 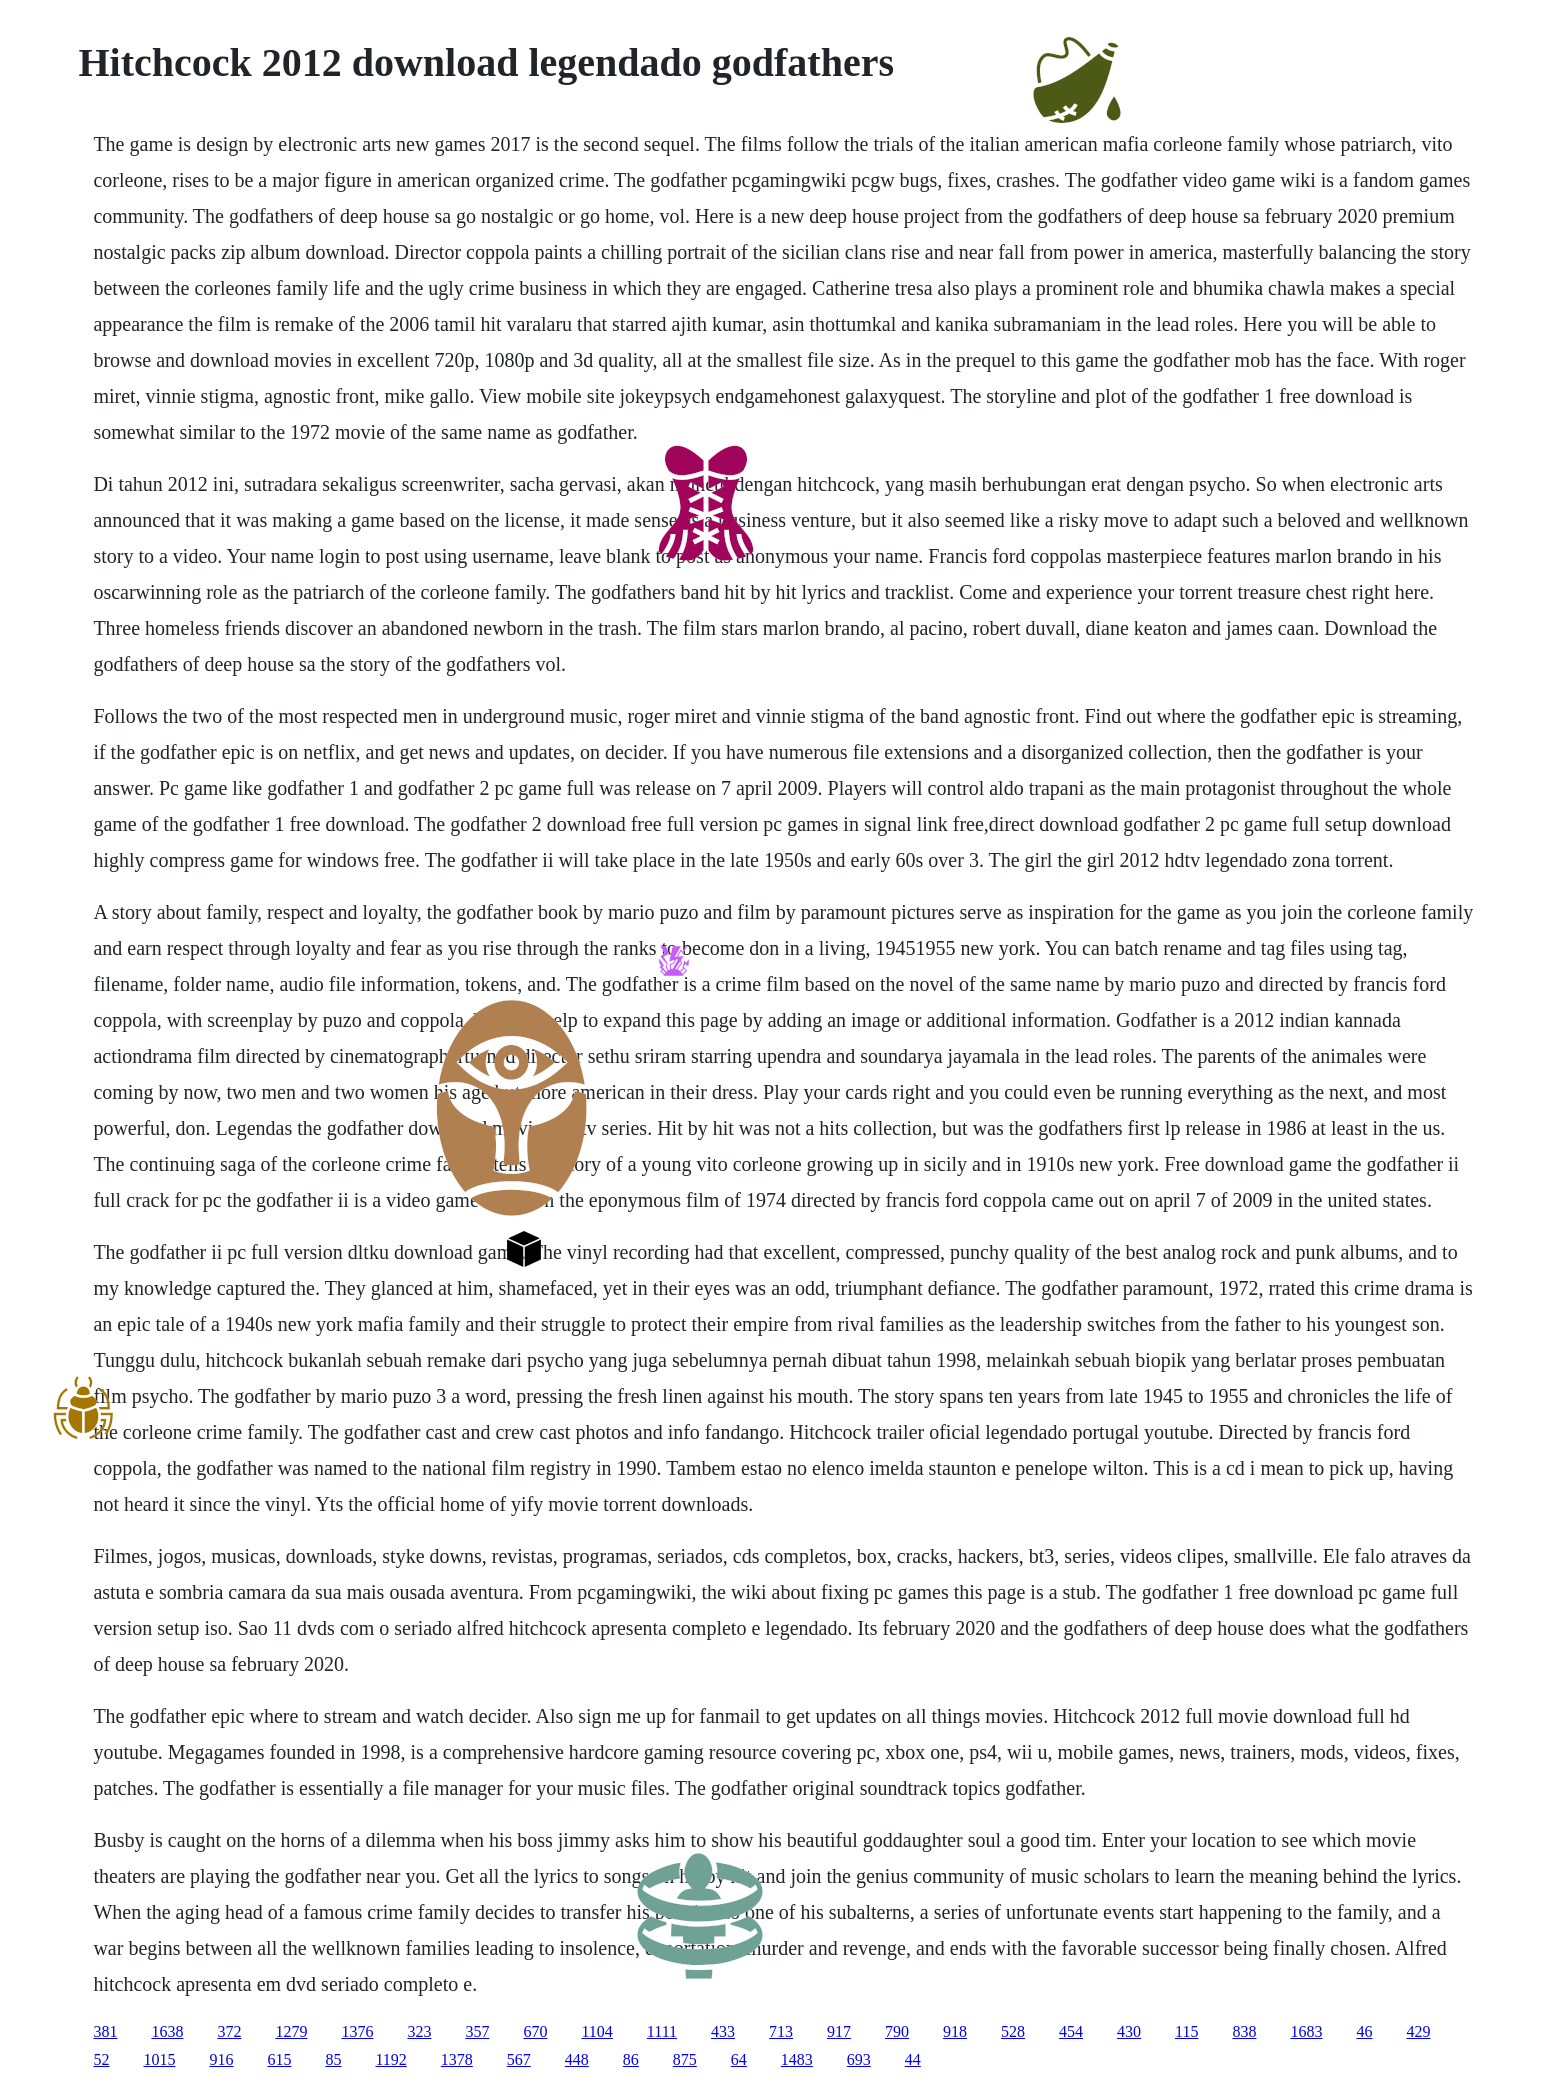 I want to click on select corset clothing item in game inventory, so click(x=706, y=501).